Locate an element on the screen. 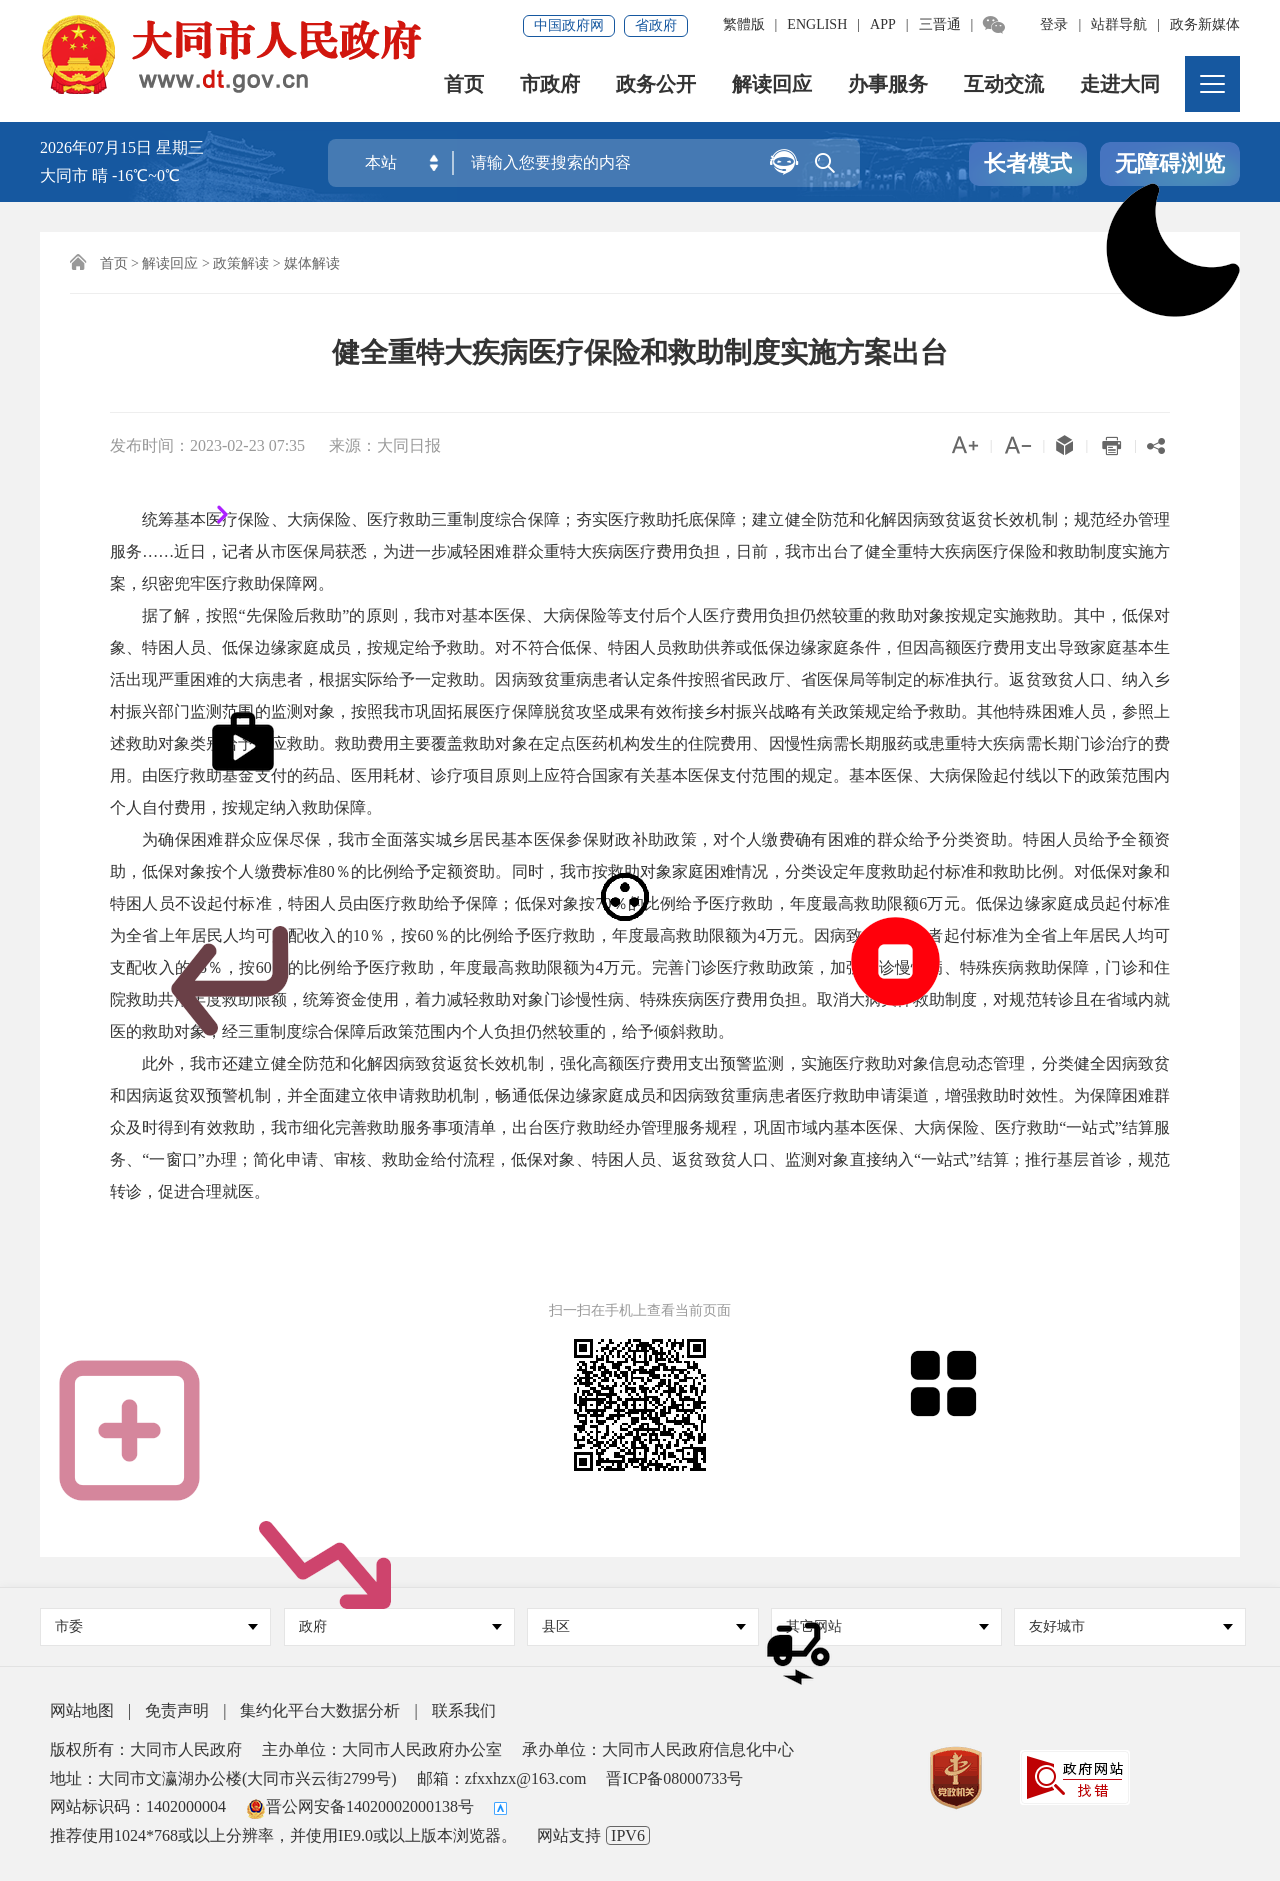  switch to dark mode is located at coordinates (1173, 250).